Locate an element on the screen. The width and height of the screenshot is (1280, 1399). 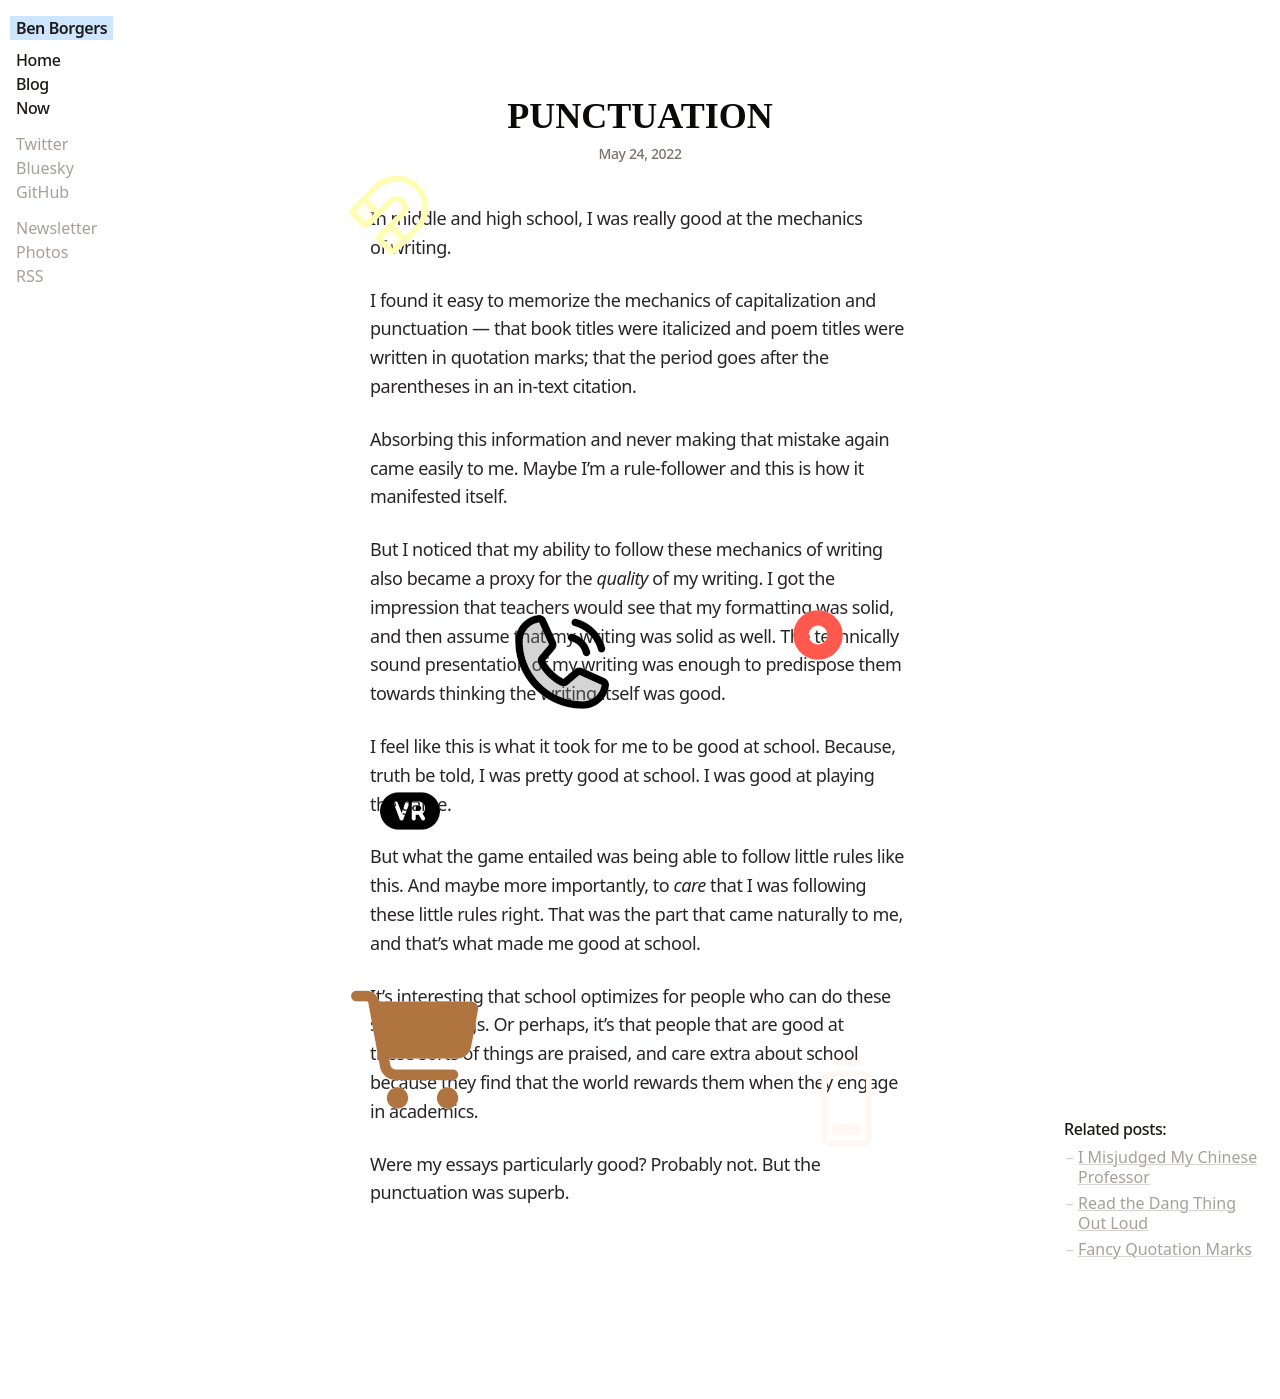
view your shopping cart is located at coordinates (422, 1051).